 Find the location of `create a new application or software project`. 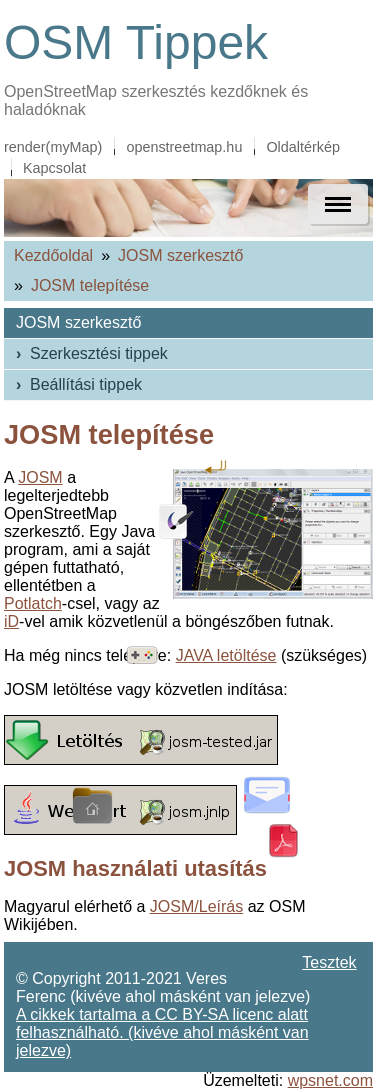

create a new application or software project is located at coordinates (176, 521).